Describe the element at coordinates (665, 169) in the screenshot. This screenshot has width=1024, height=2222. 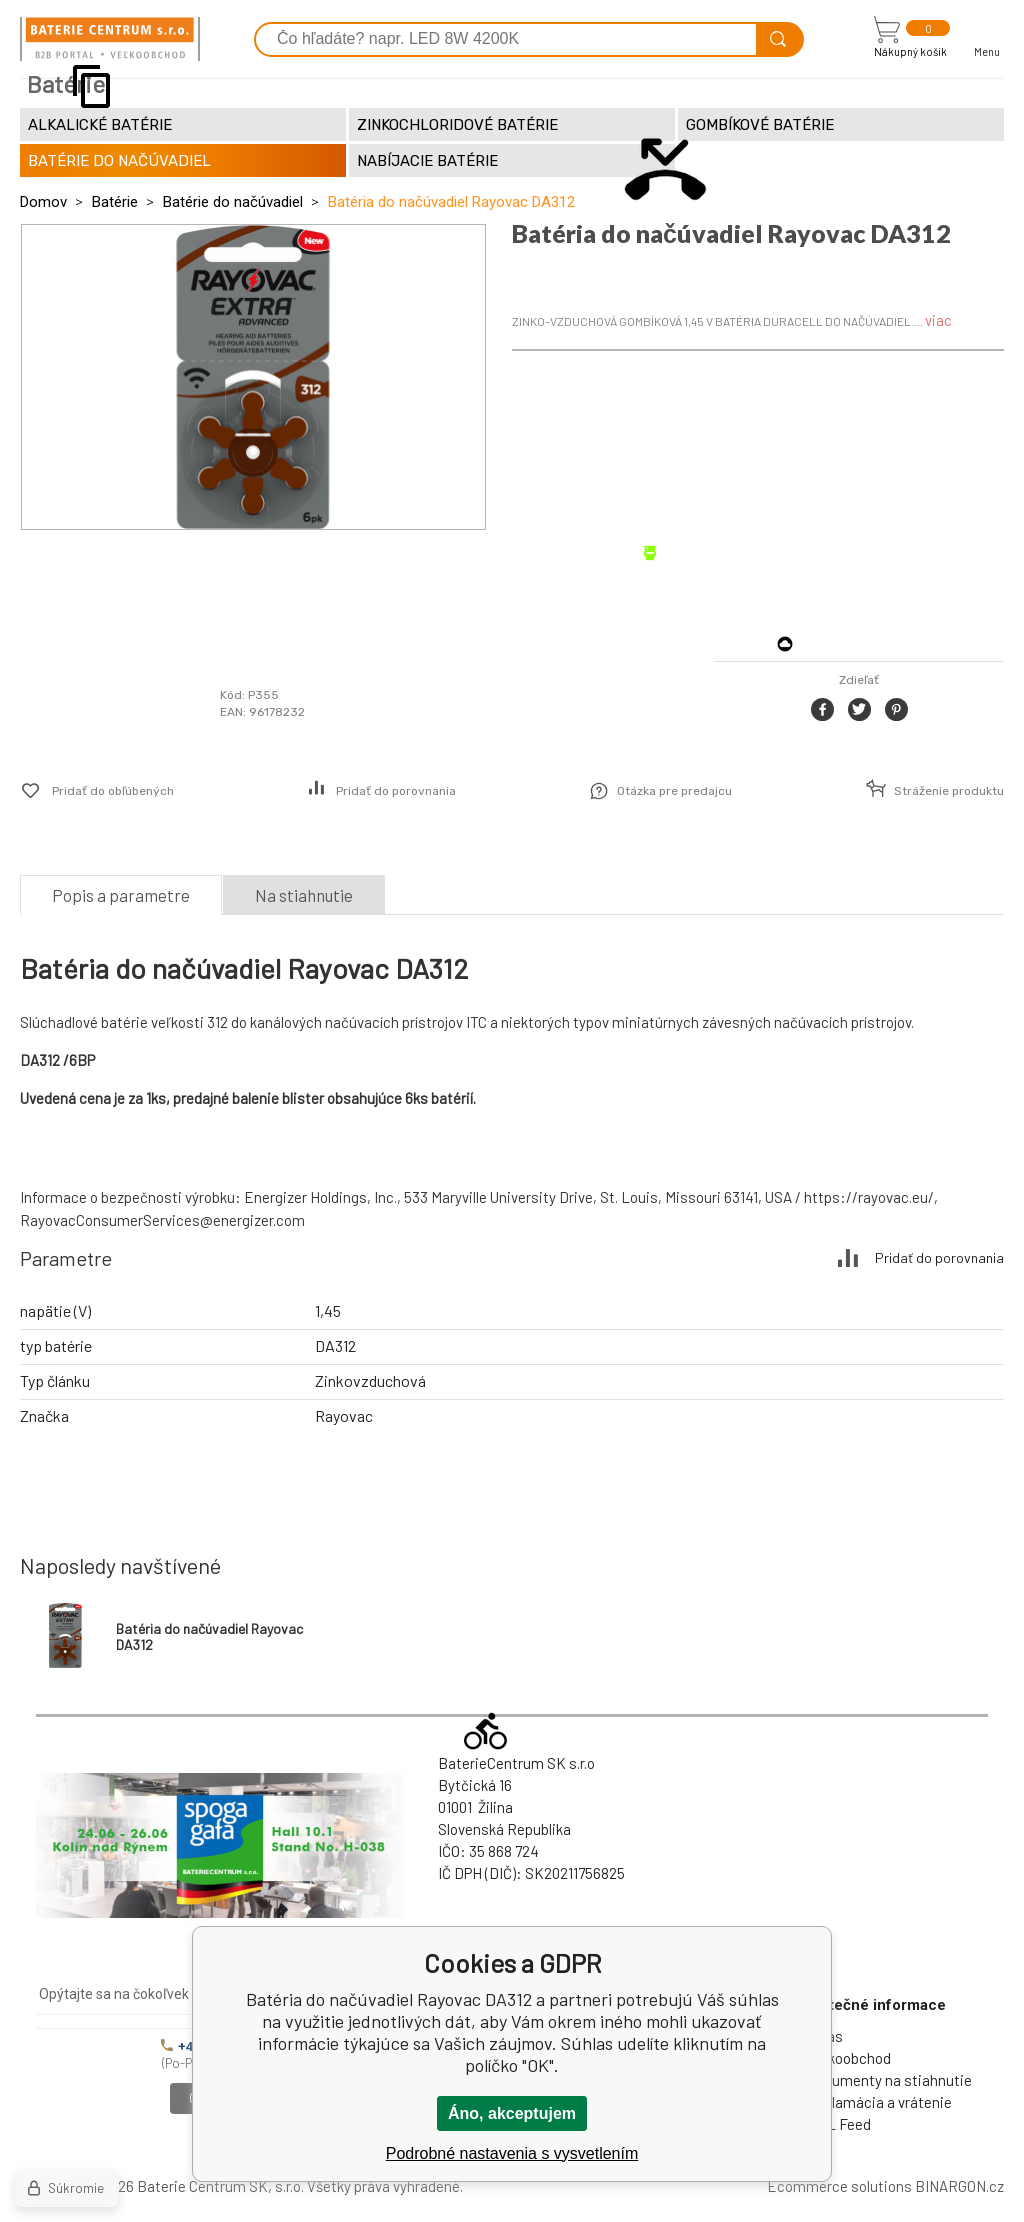
I see `indicates a missed phone call` at that location.